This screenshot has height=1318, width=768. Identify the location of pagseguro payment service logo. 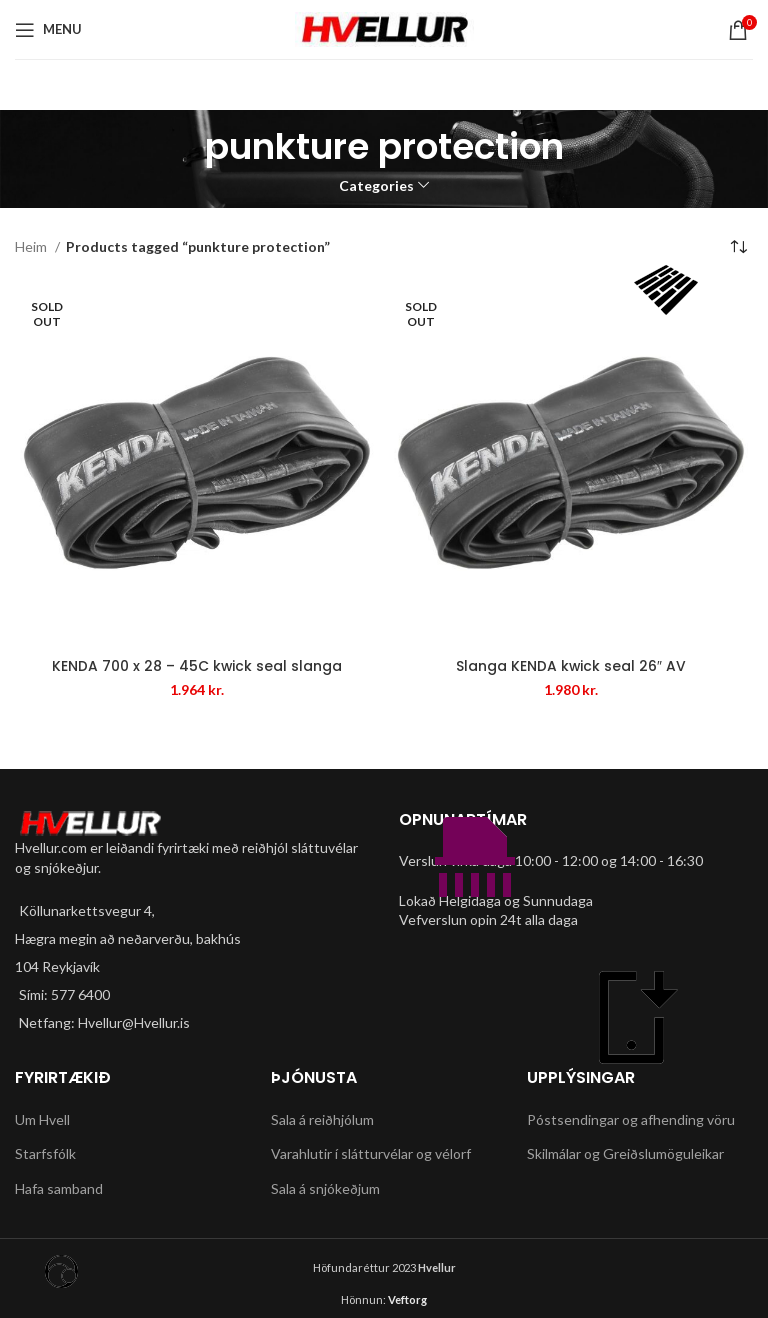
(61, 1271).